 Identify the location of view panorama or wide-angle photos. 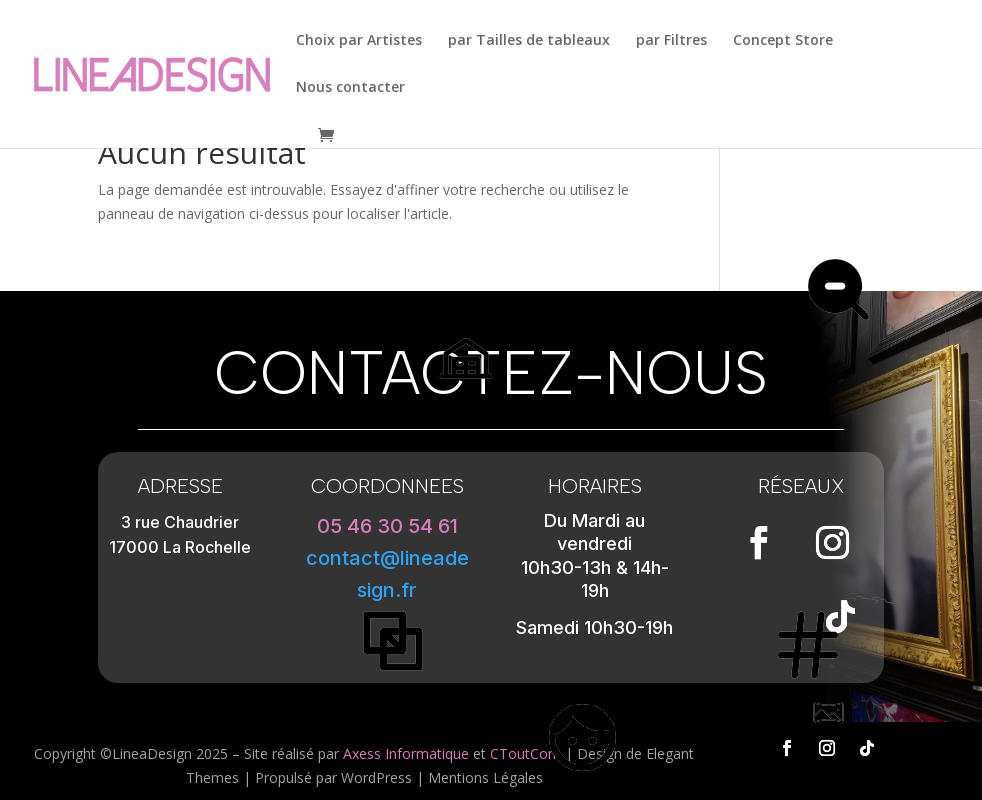
(828, 712).